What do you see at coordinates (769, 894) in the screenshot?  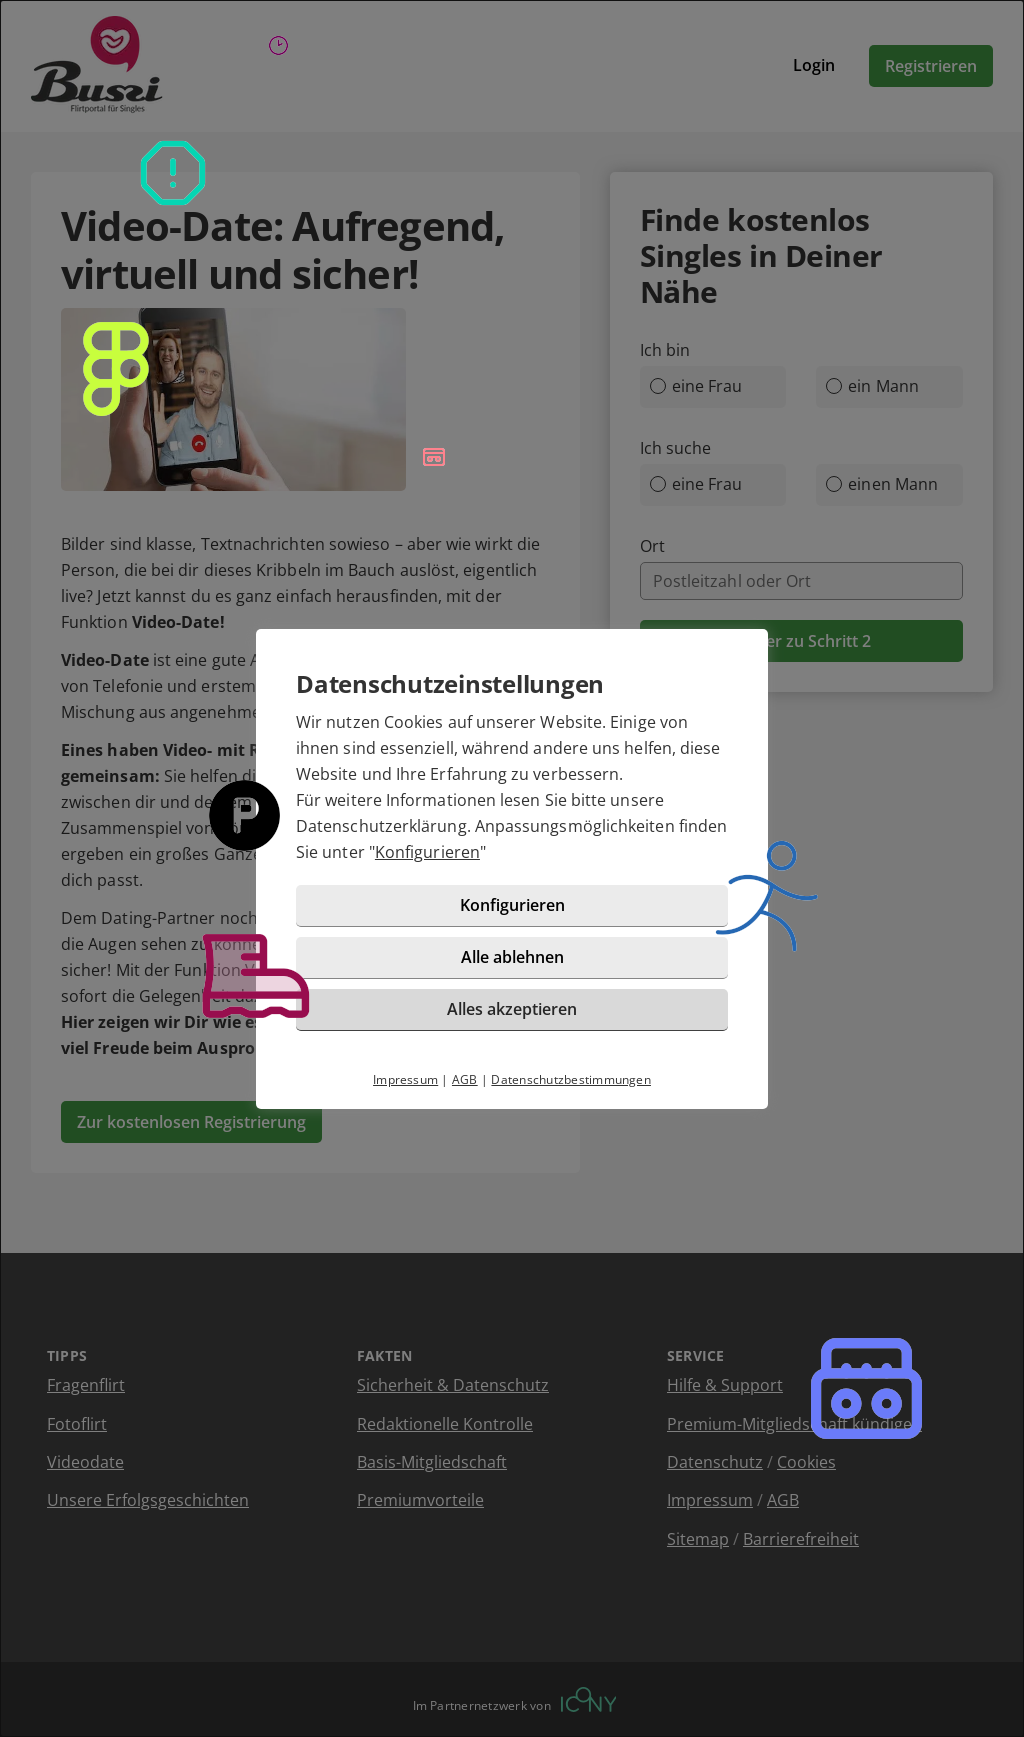 I see `start a running or fitness activity` at bounding box center [769, 894].